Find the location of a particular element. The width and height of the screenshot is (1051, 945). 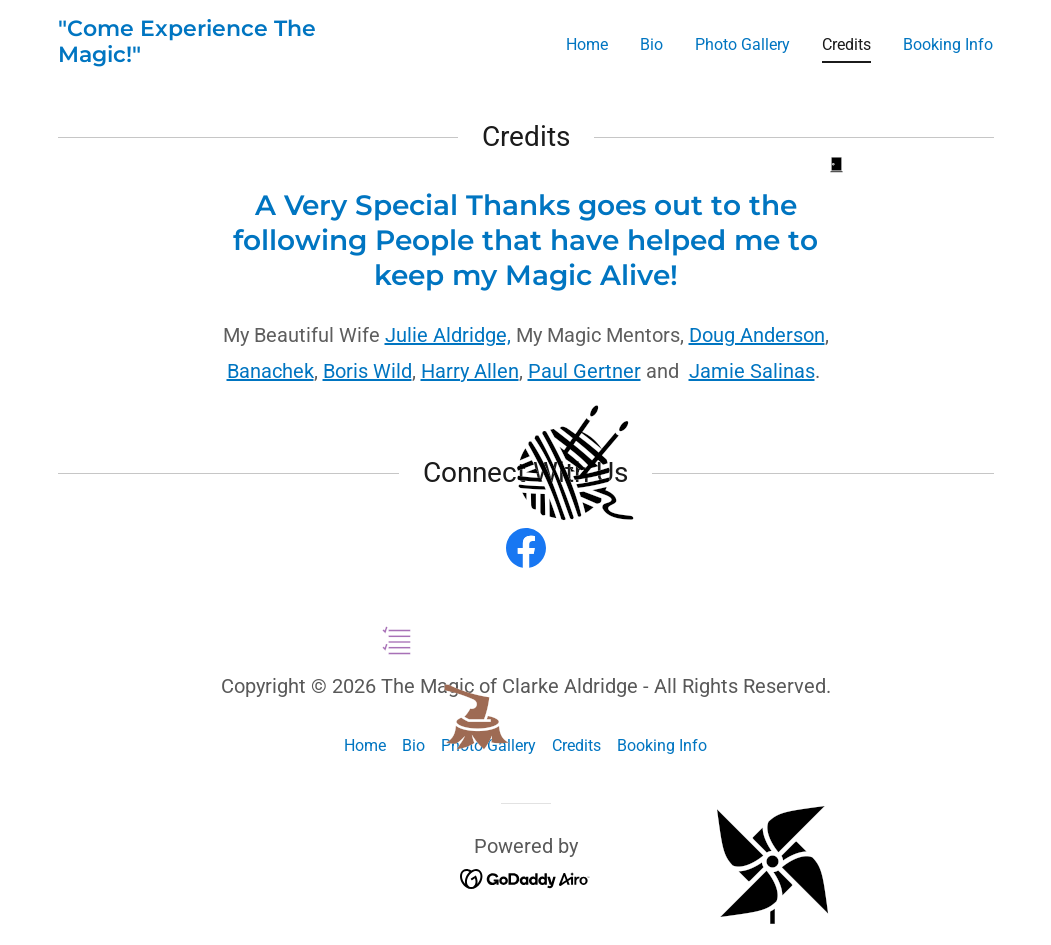

a decorative or playful element indicating games or toys is located at coordinates (772, 861).